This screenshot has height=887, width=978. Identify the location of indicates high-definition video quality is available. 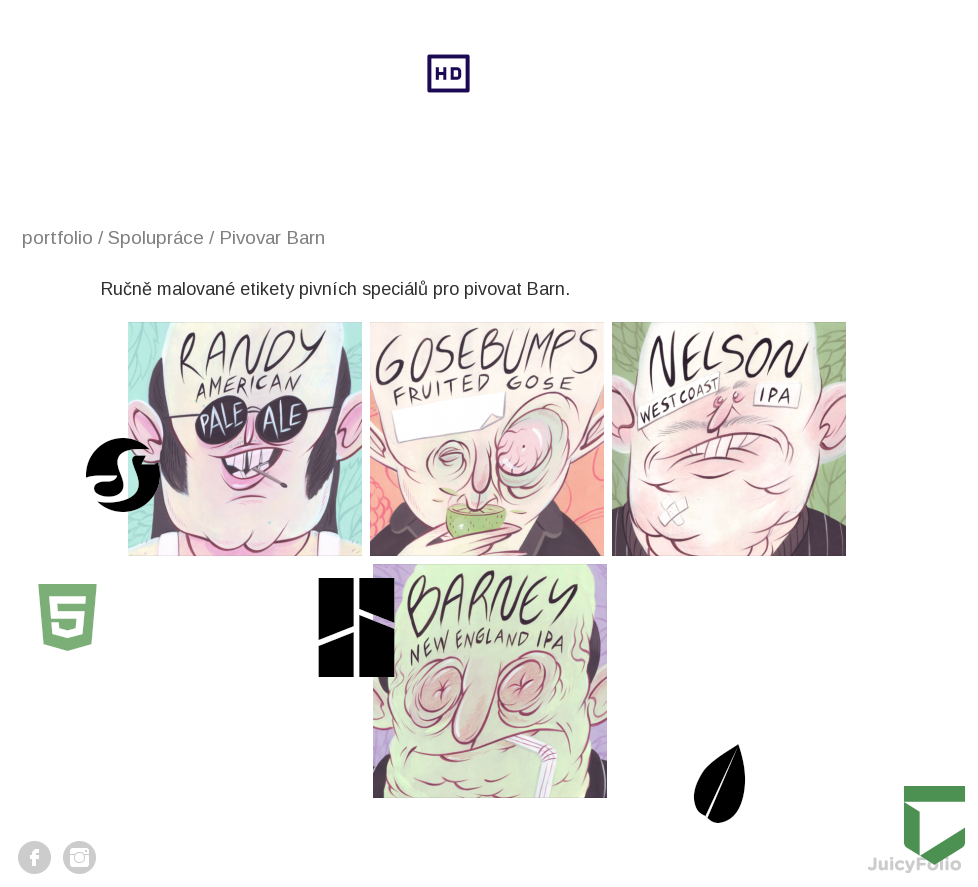
(448, 73).